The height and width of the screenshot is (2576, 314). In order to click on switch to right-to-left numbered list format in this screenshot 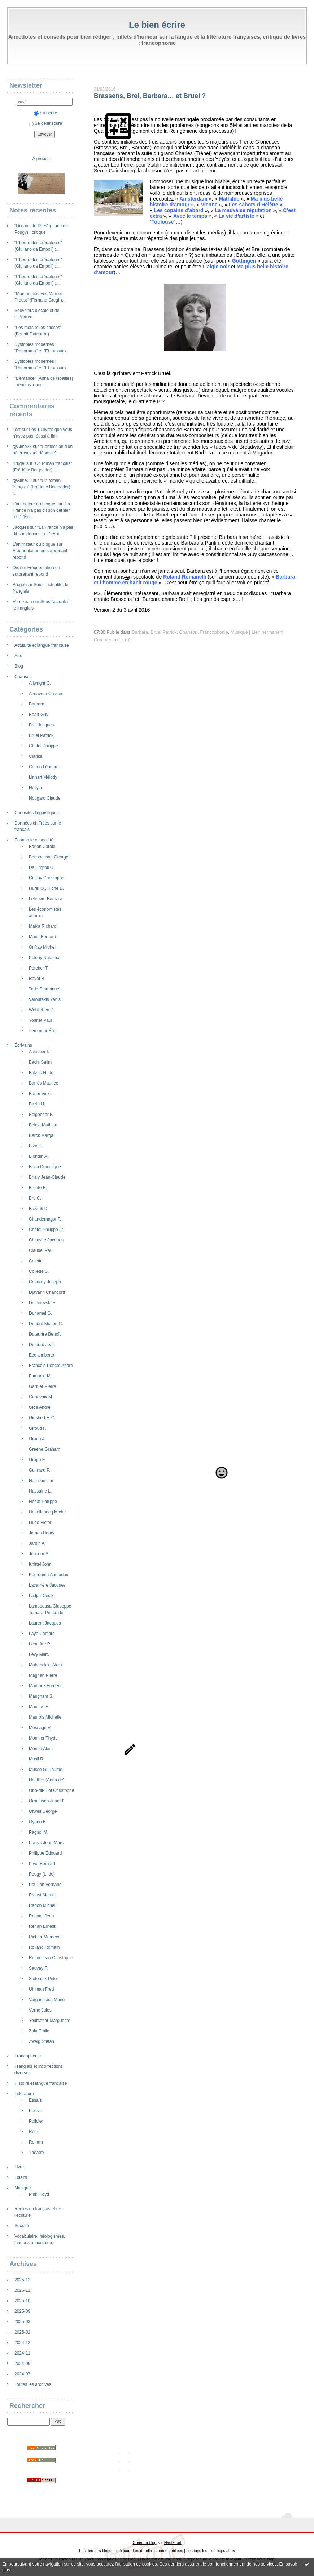, I will do `click(128, 579)`.